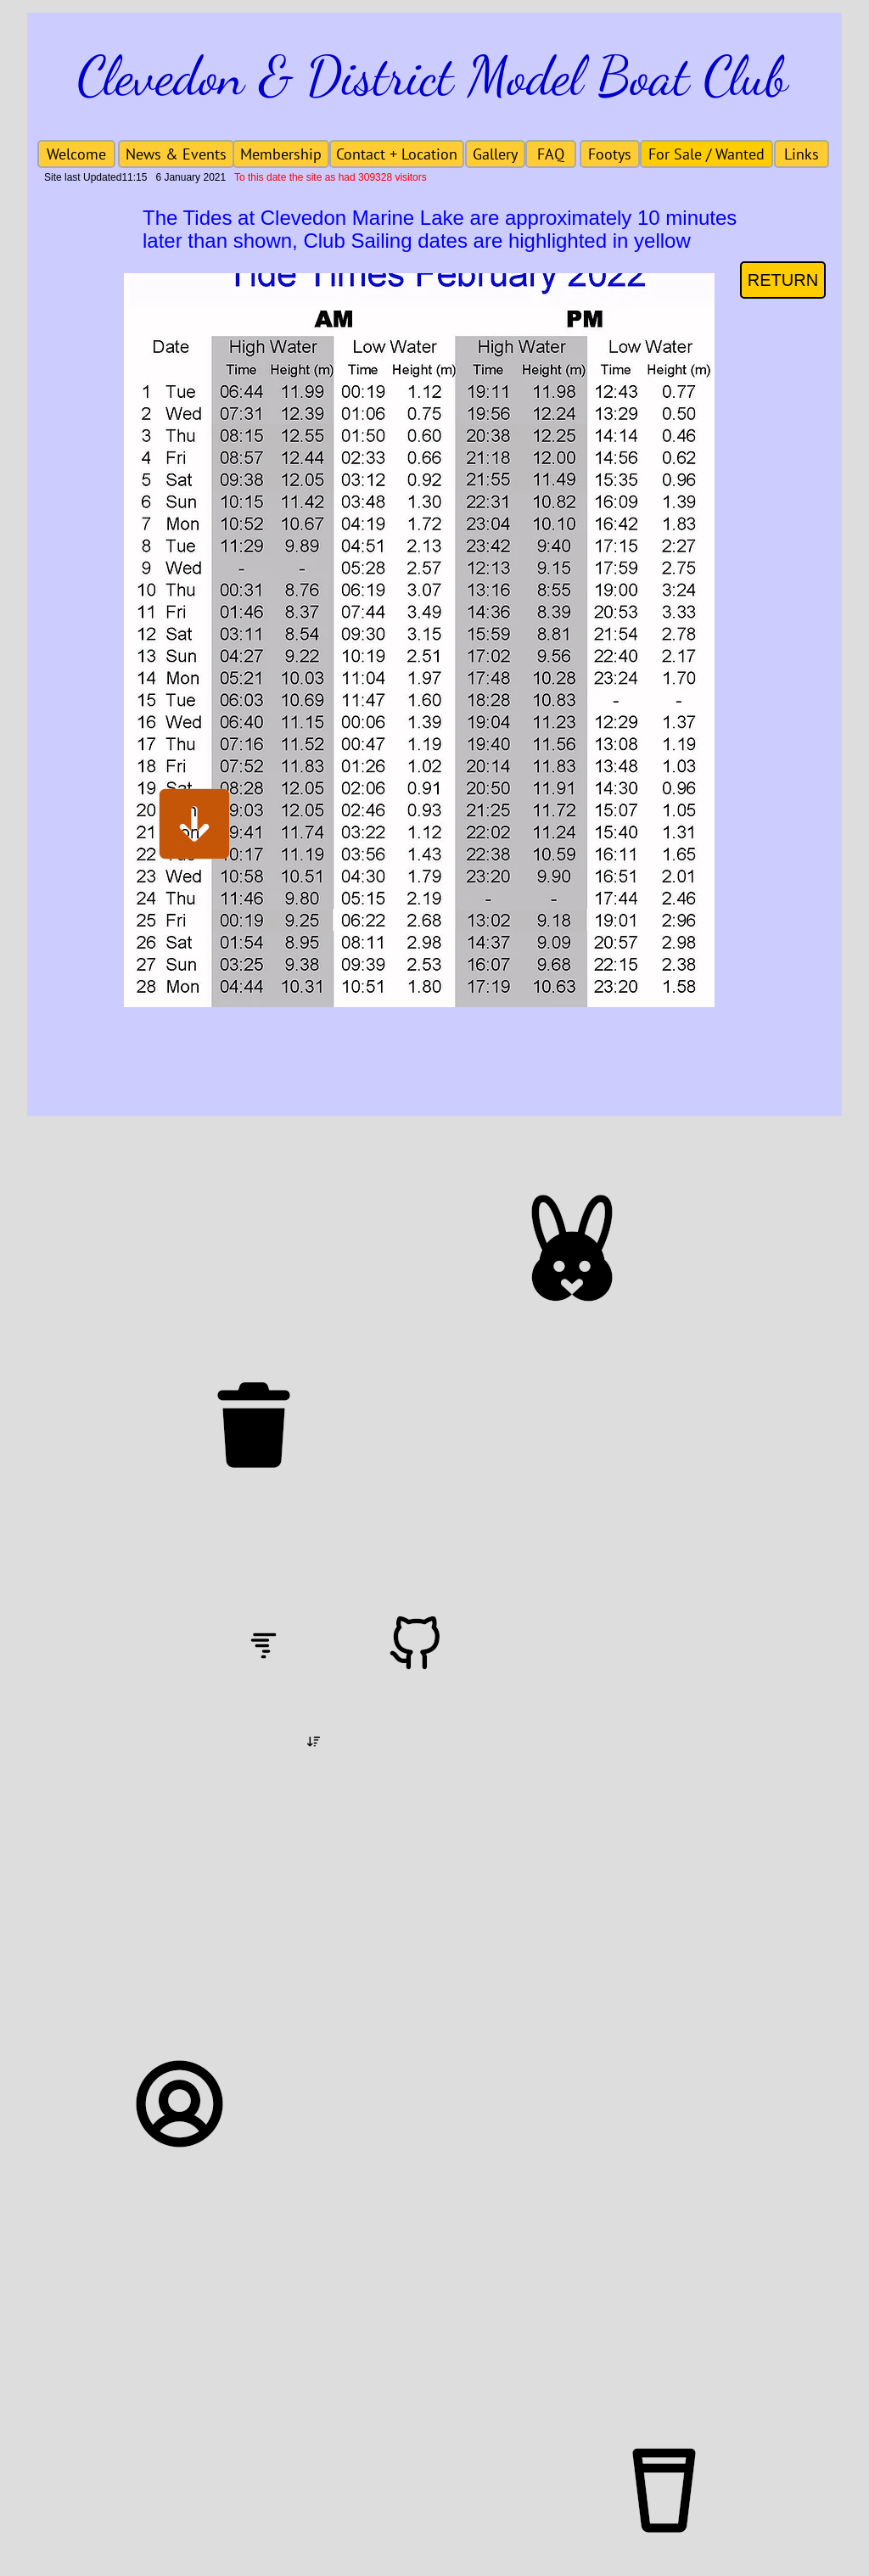 The image size is (869, 2576). Describe the element at coordinates (313, 1741) in the screenshot. I see `sort items in ascending order` at that location.